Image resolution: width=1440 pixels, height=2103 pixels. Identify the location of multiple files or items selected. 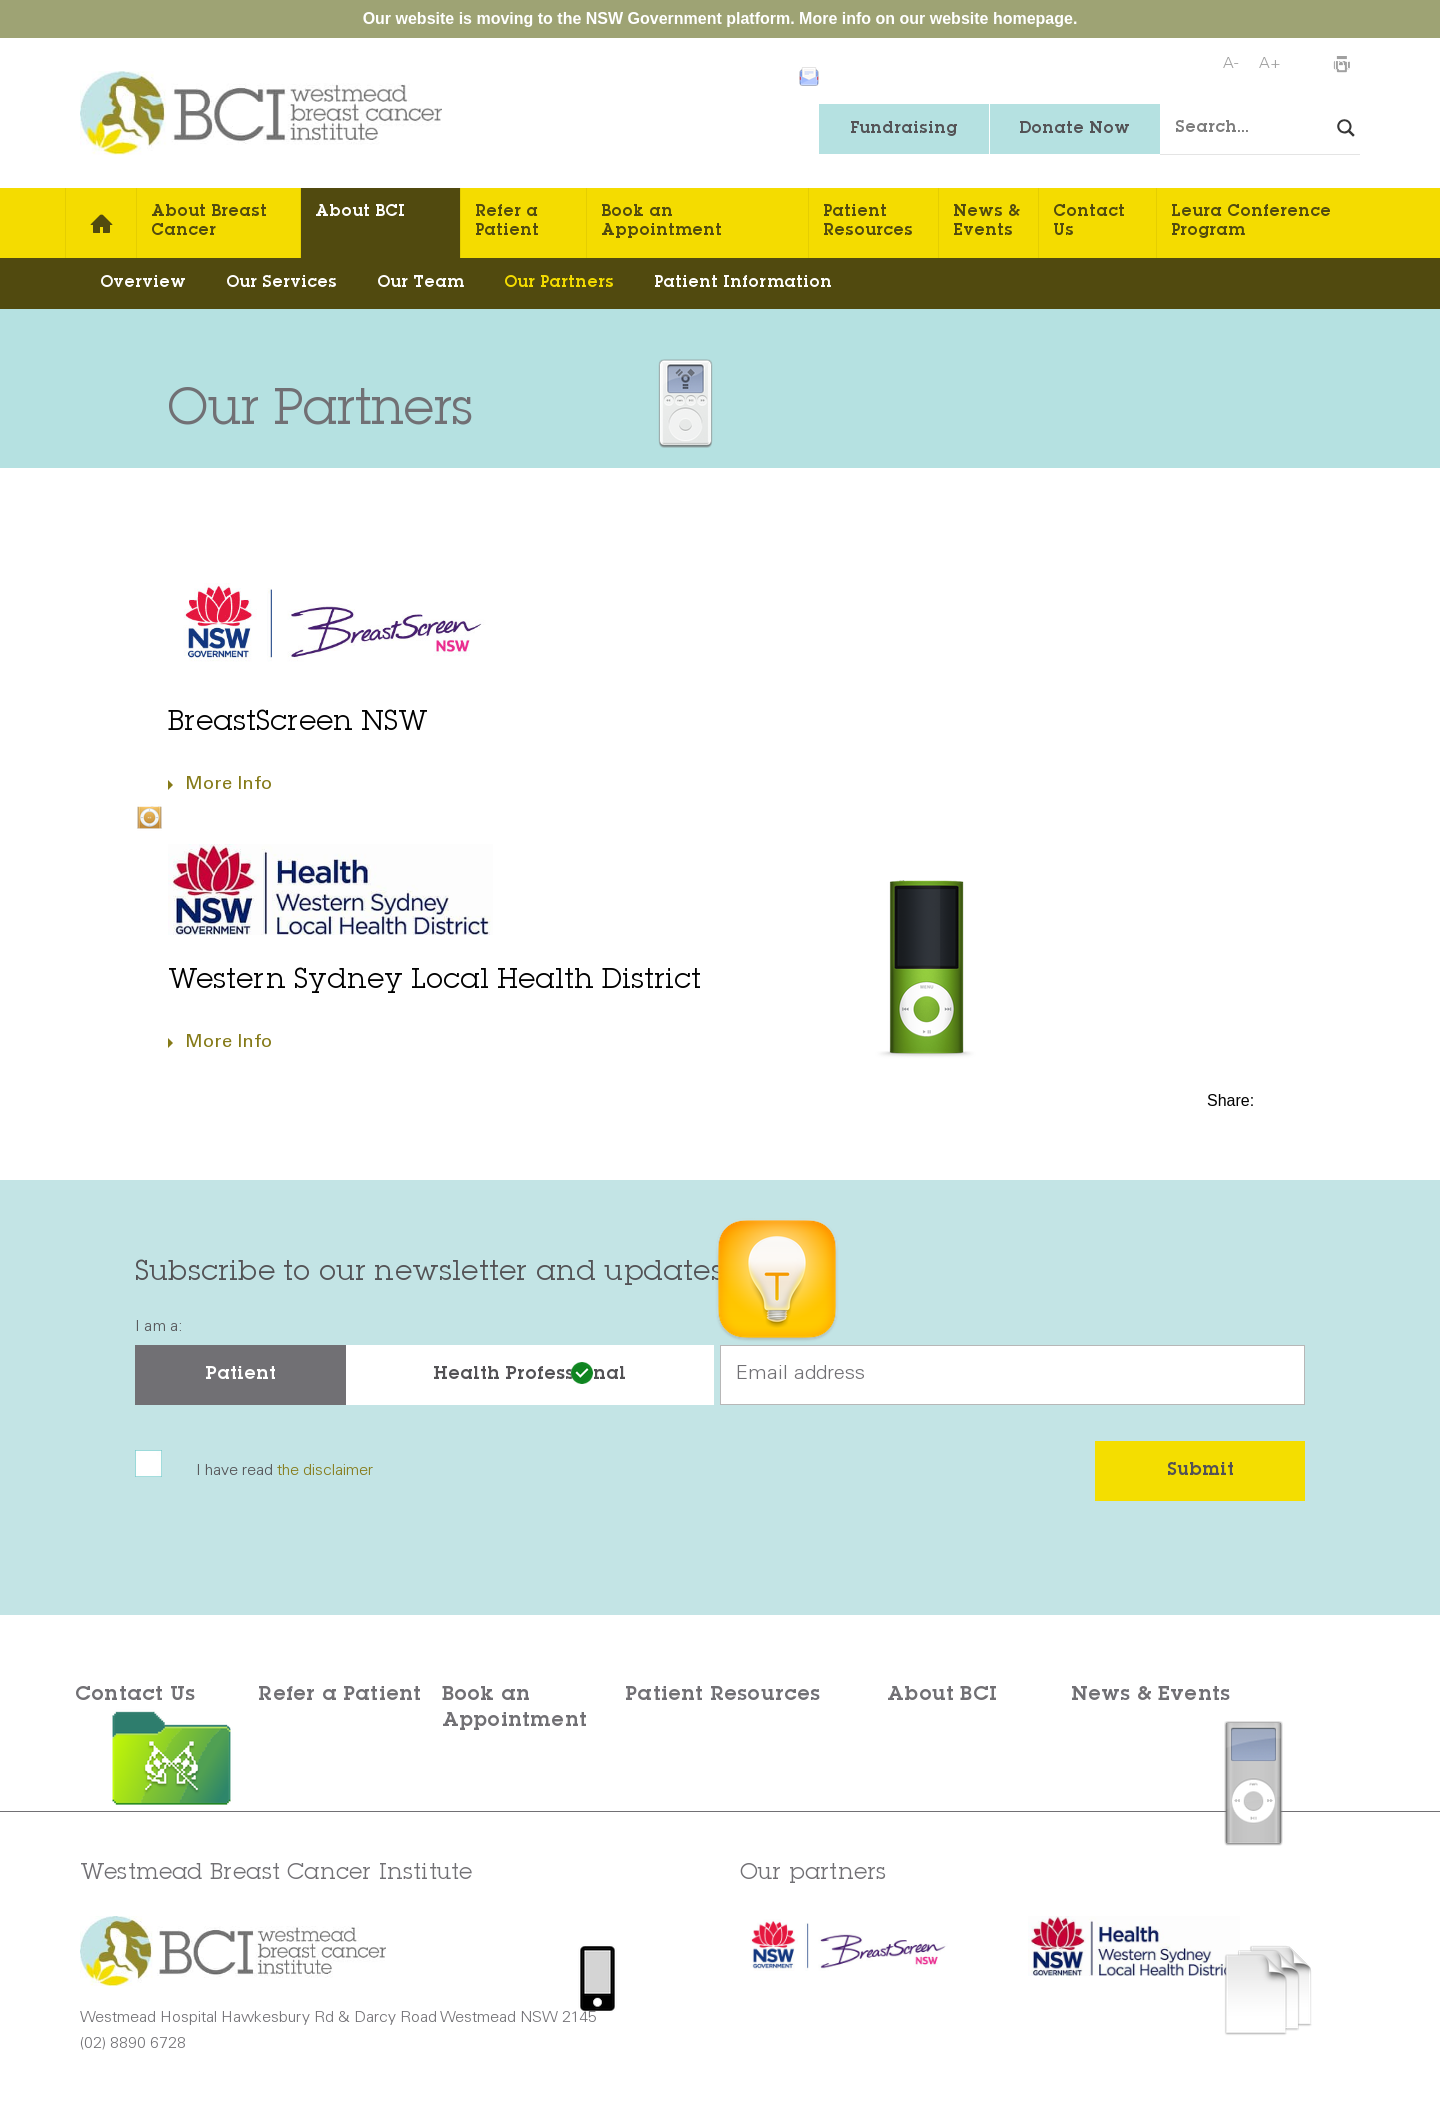
(1268, 1991).